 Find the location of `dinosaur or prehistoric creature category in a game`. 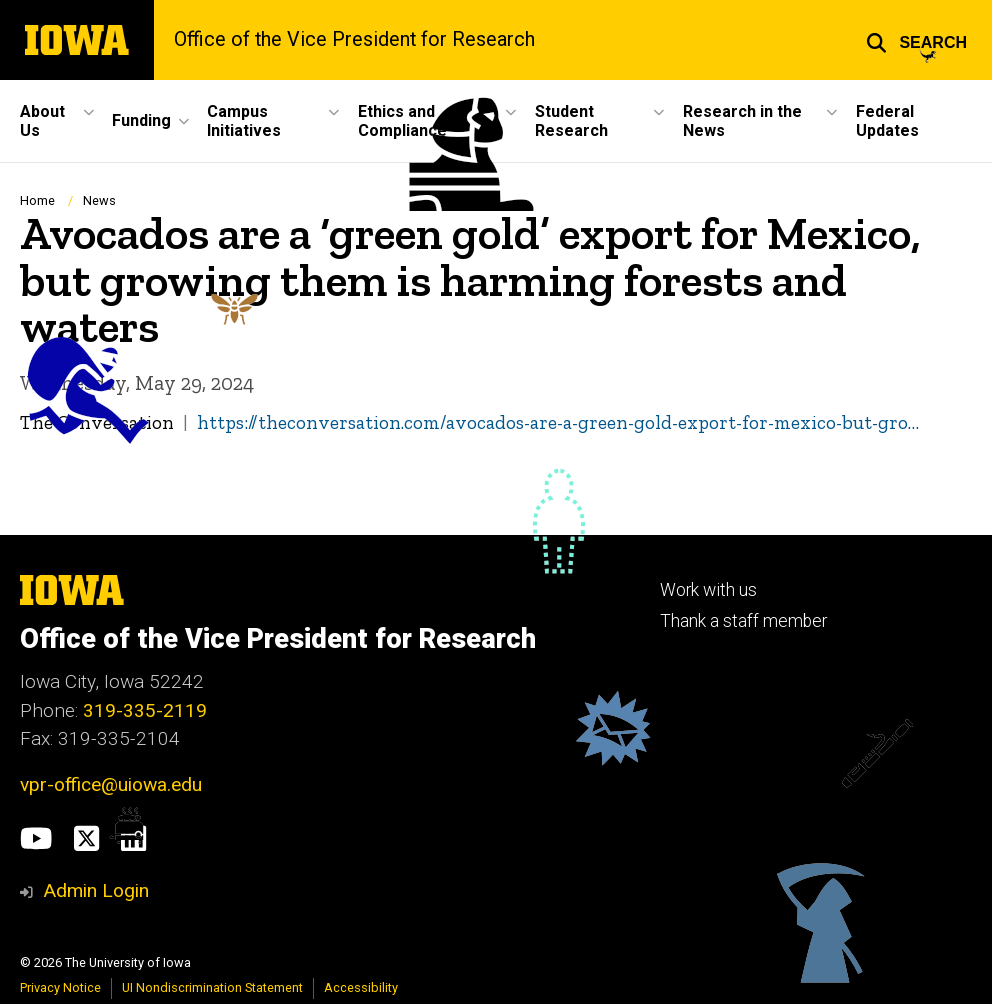

dinosaur or prehistoric creature category in a game is located at coordinates (928, 56).